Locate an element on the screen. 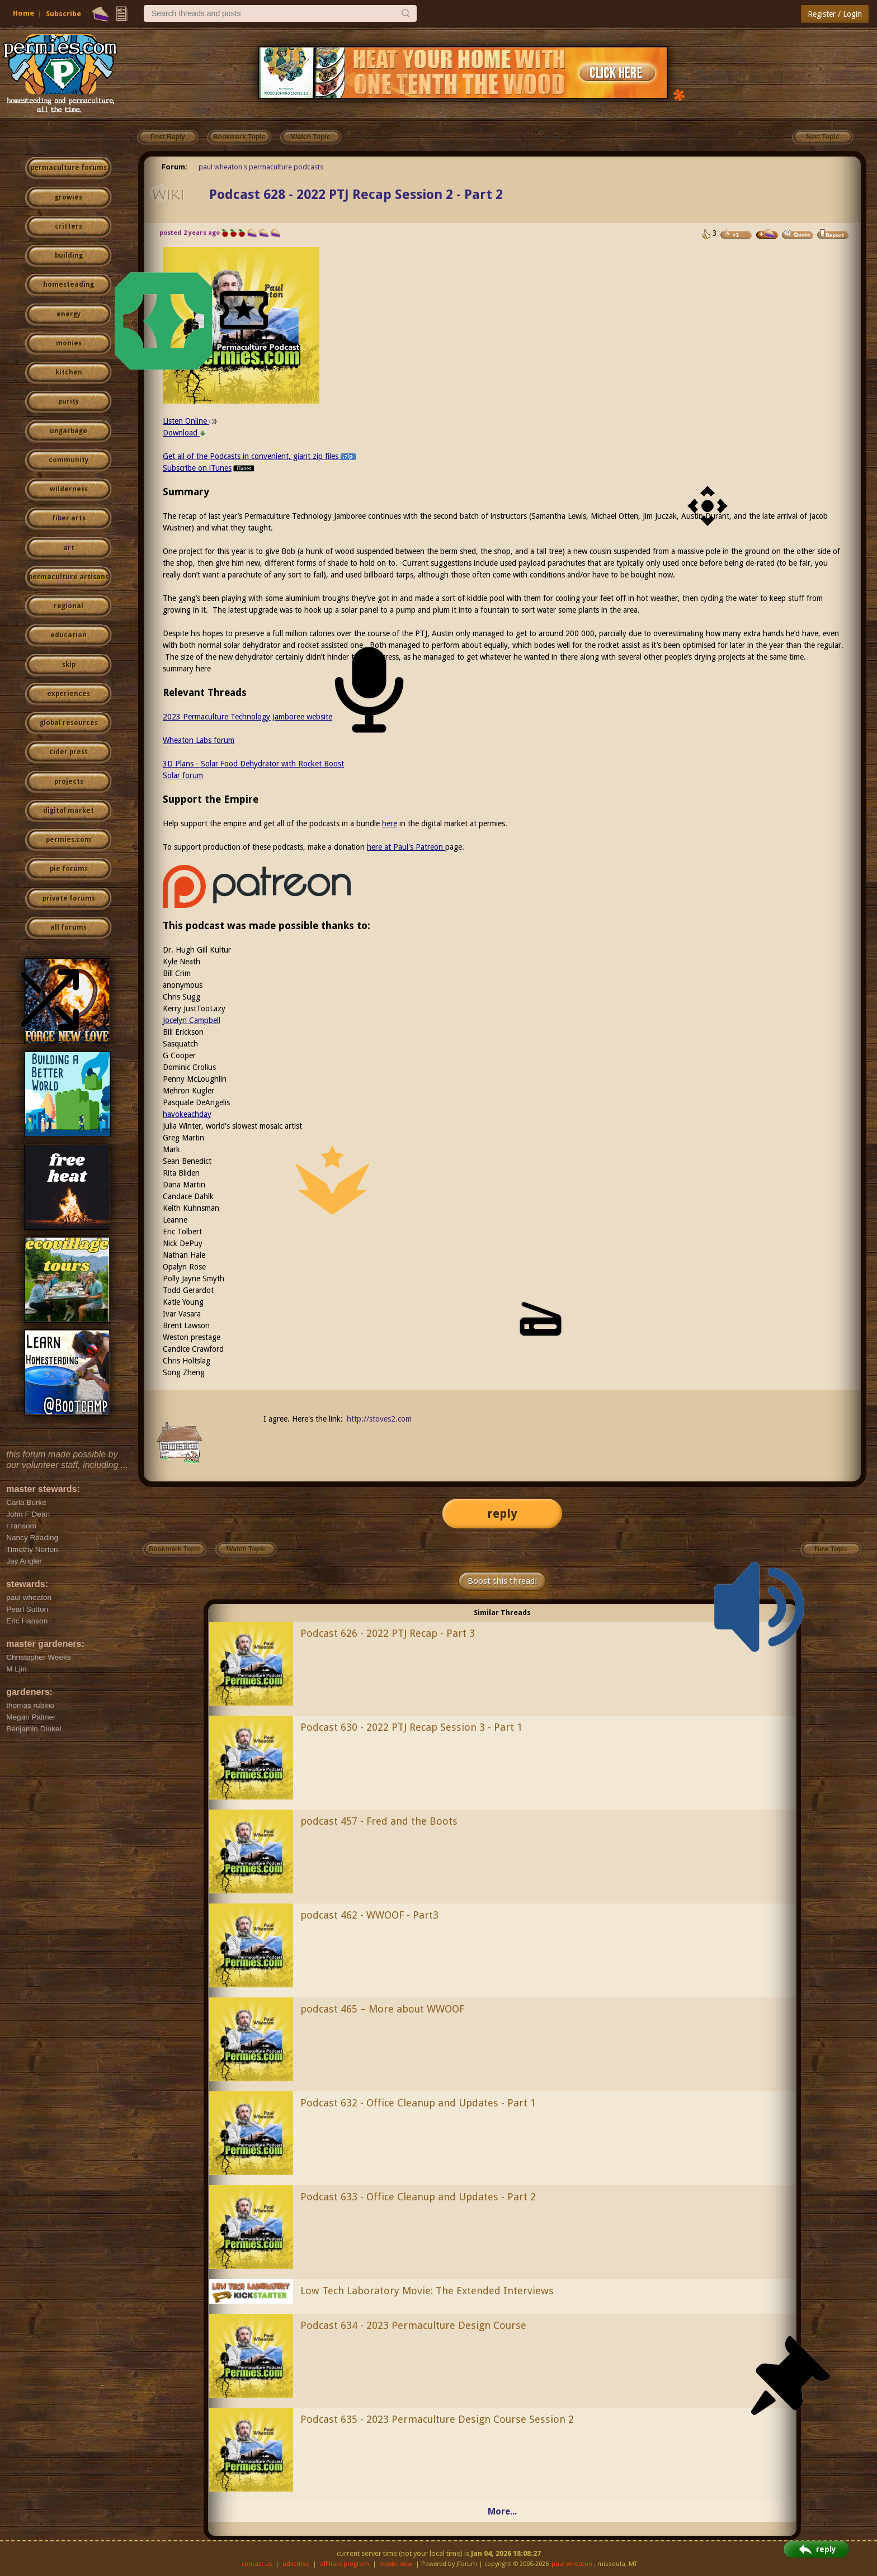 The height and width of the screenshot is (2576, 877). view local events or entertainment is located at coordinates (244, 310).